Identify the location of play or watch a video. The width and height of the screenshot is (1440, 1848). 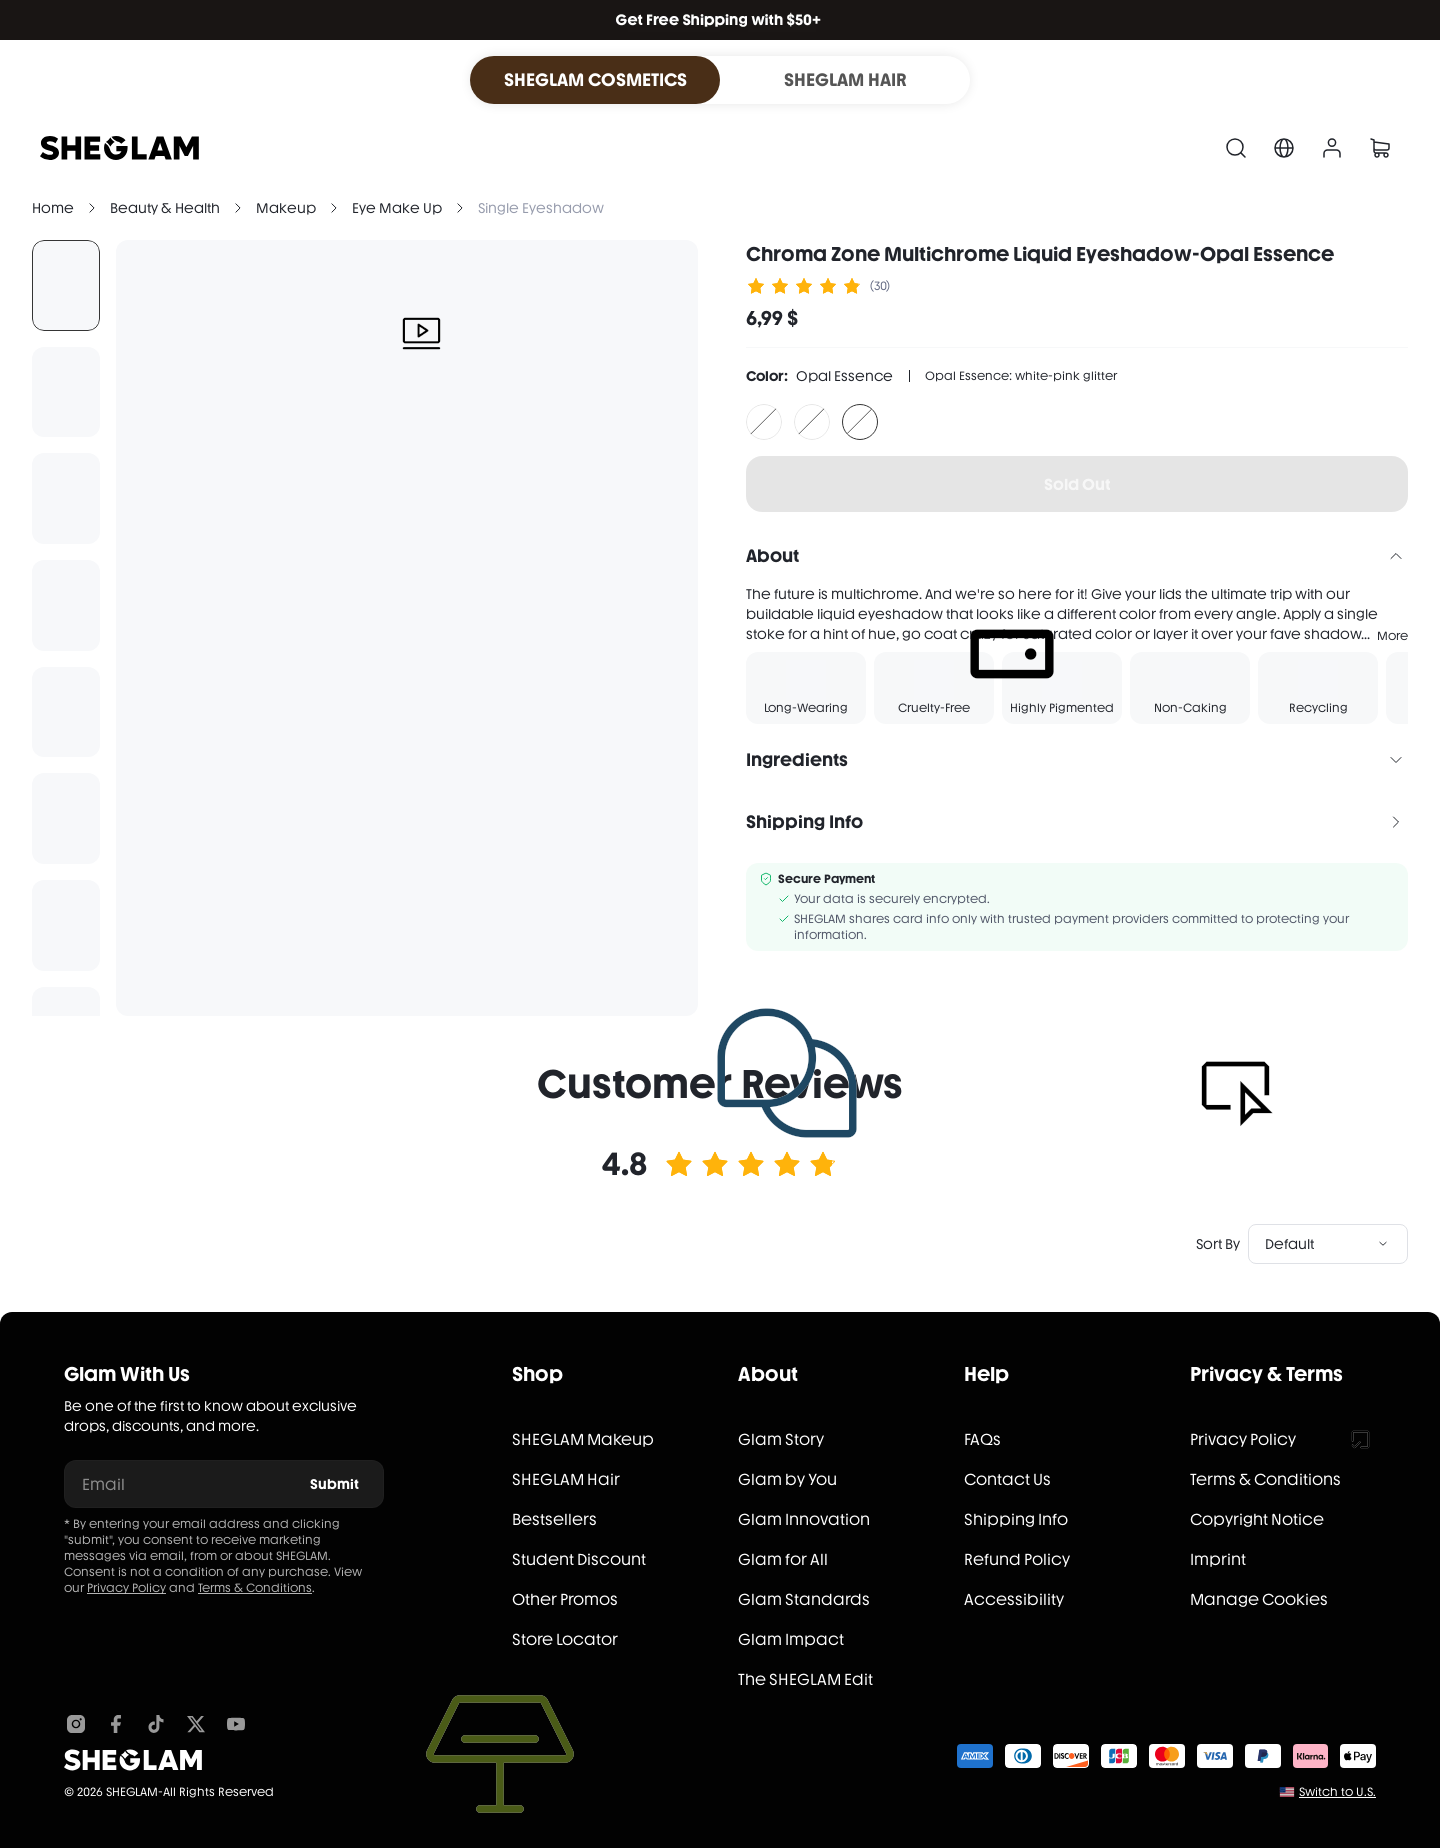
(421, 333).